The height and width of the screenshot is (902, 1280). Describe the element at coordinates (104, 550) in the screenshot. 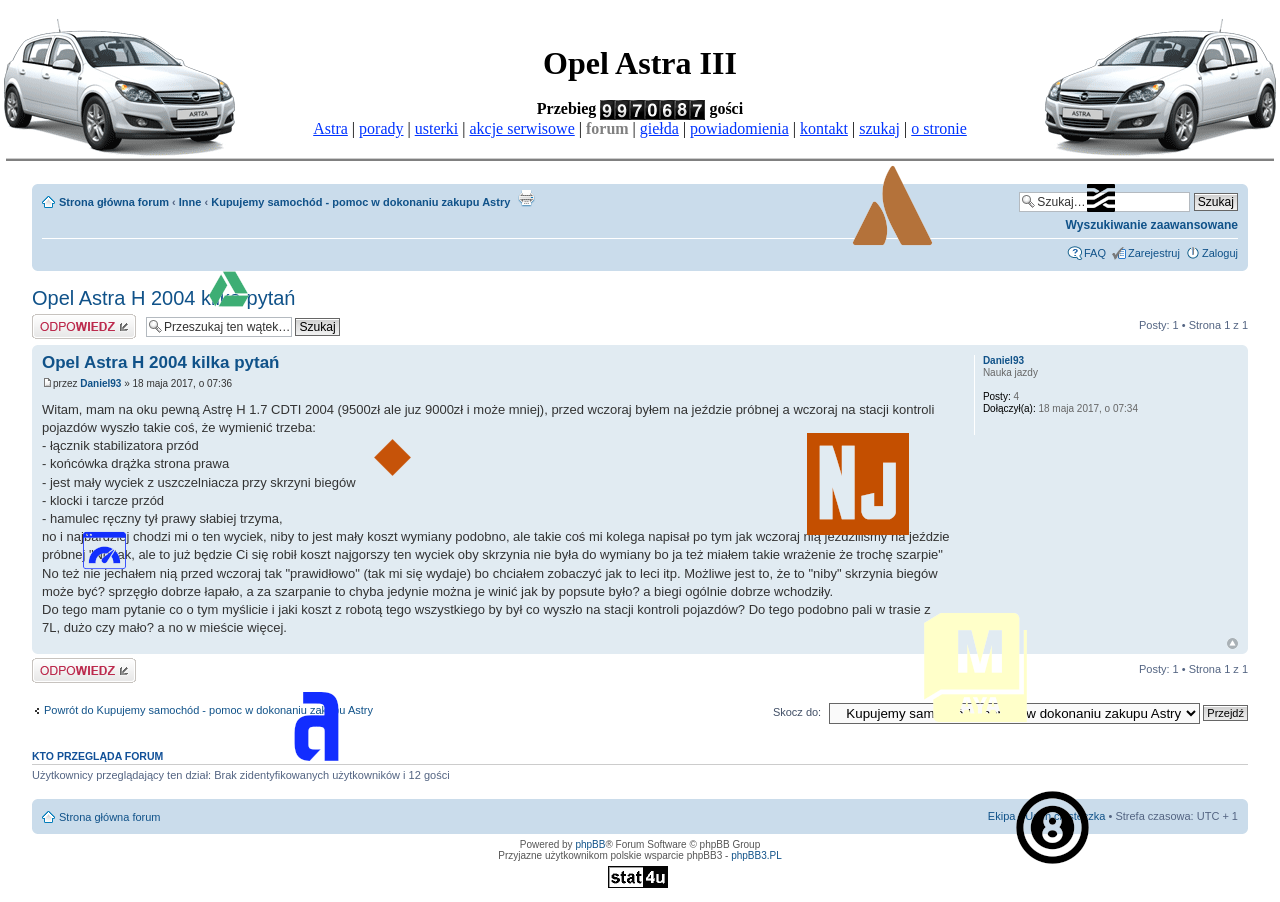

I see `open Google PageSpeed Insights` at that location.